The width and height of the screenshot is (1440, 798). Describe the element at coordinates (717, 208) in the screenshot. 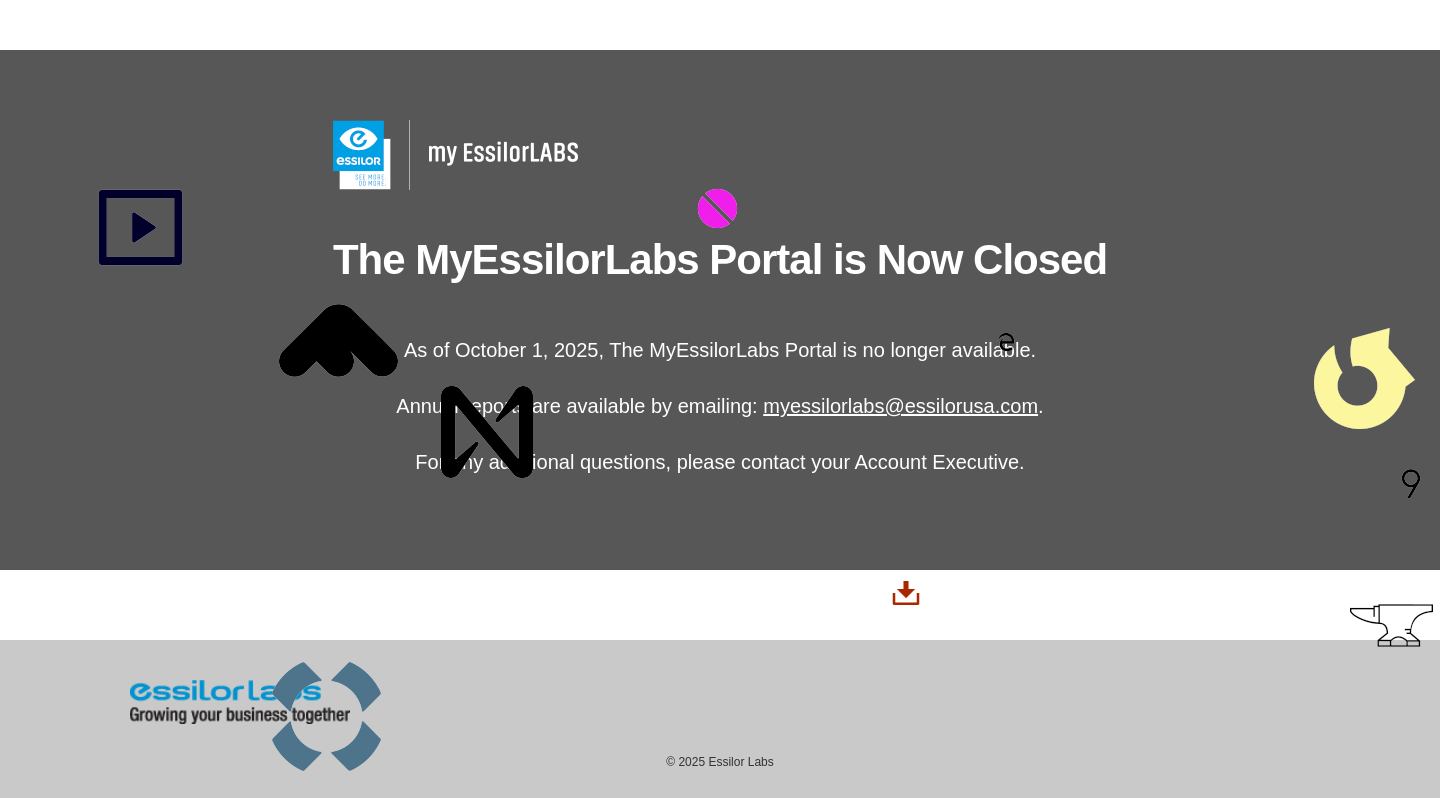

I see `indicates a blocked or restricted action` at that location.